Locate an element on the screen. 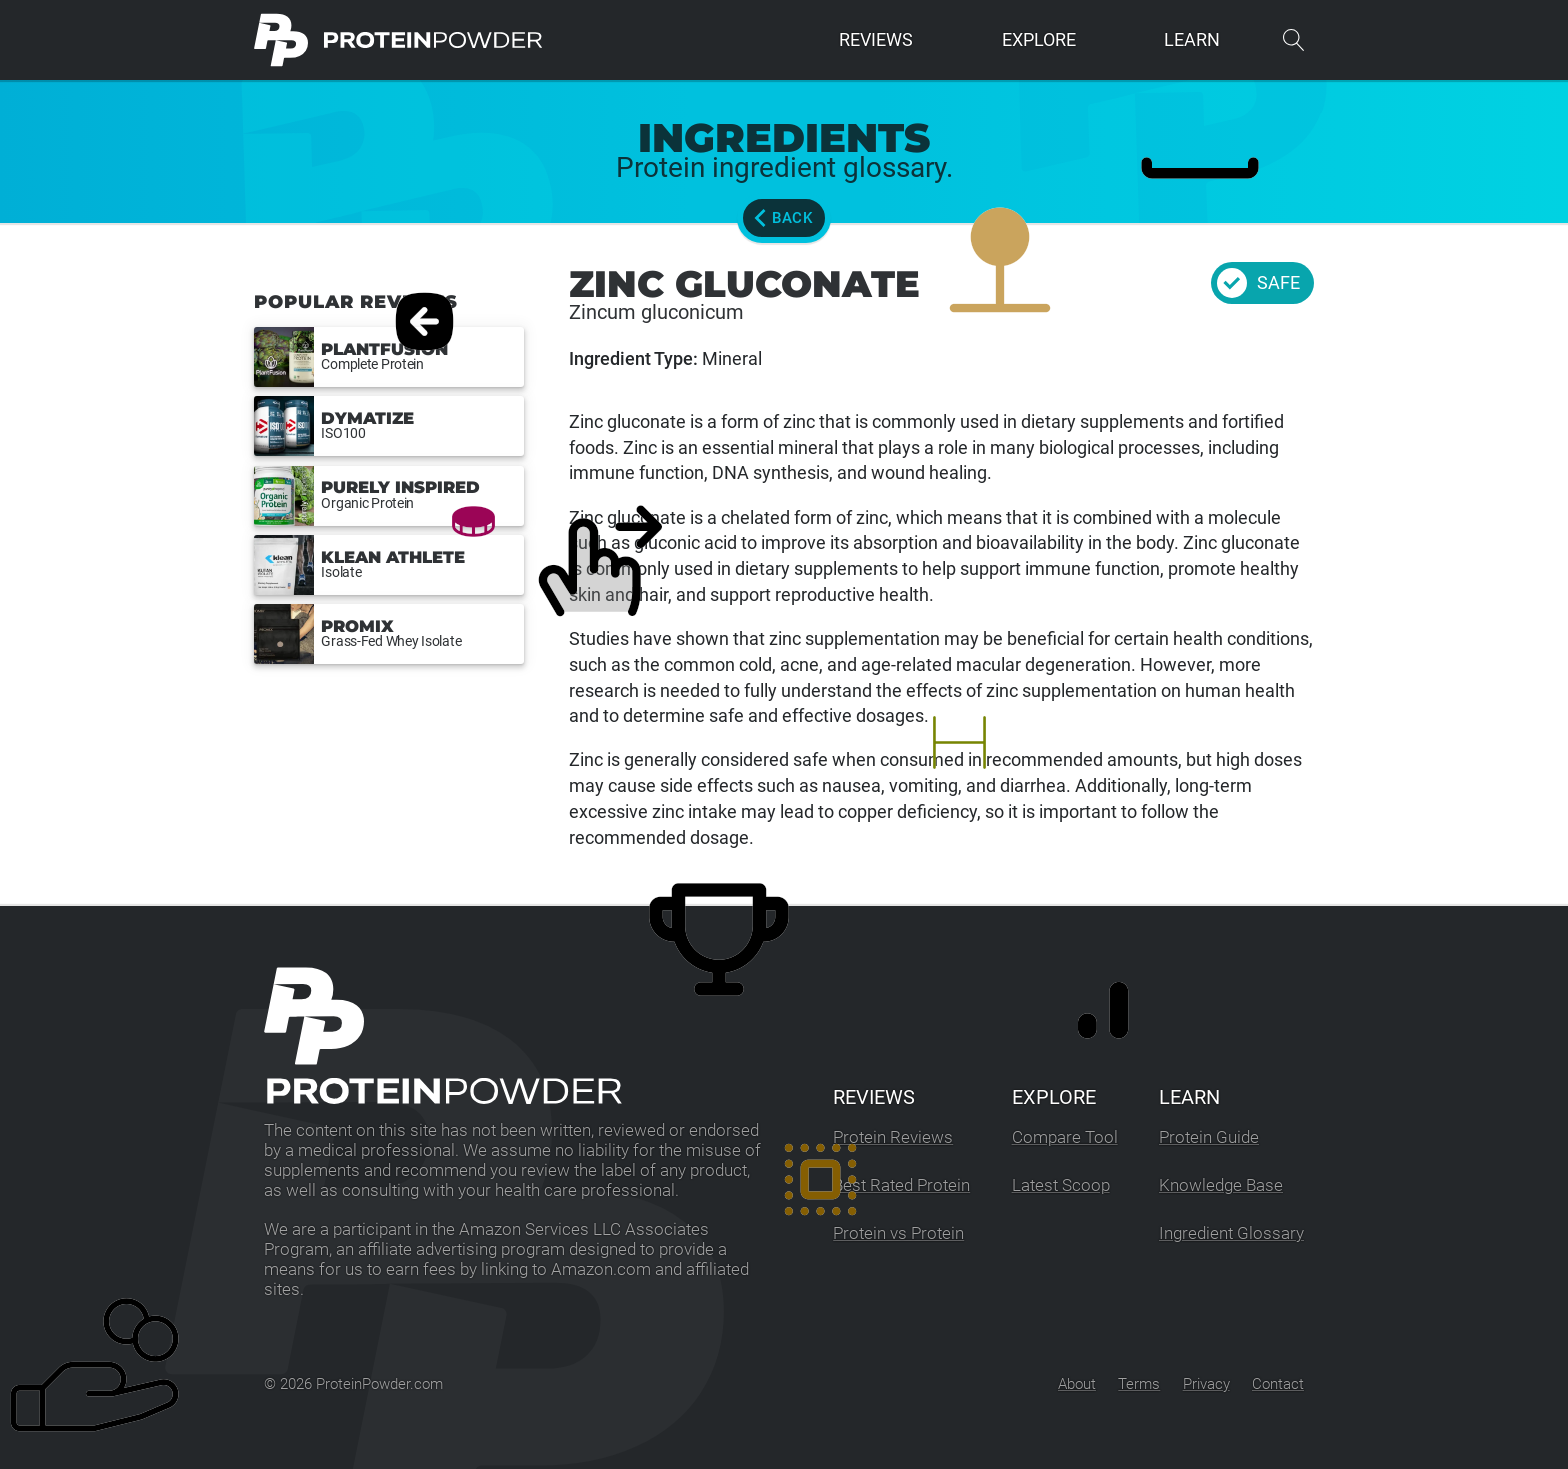 This screenshot has width=1568, height=1469. view achievements or awards is located at coordinates (719, 935).